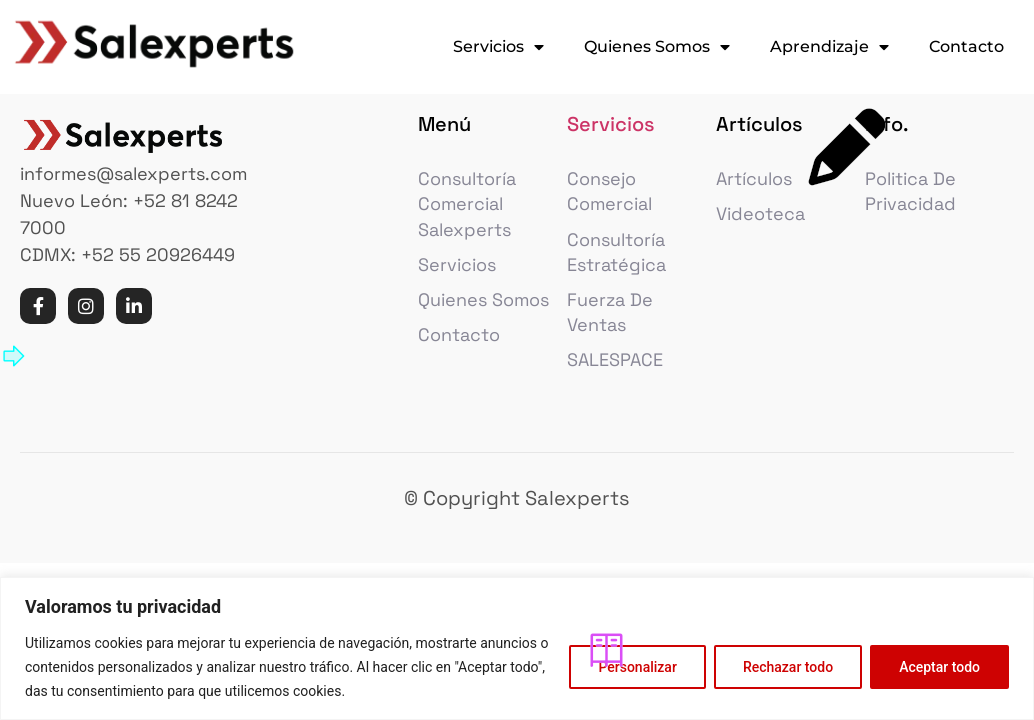 The image size is (1034, 720). I want to click on access storage lockers, so click(606, 649).